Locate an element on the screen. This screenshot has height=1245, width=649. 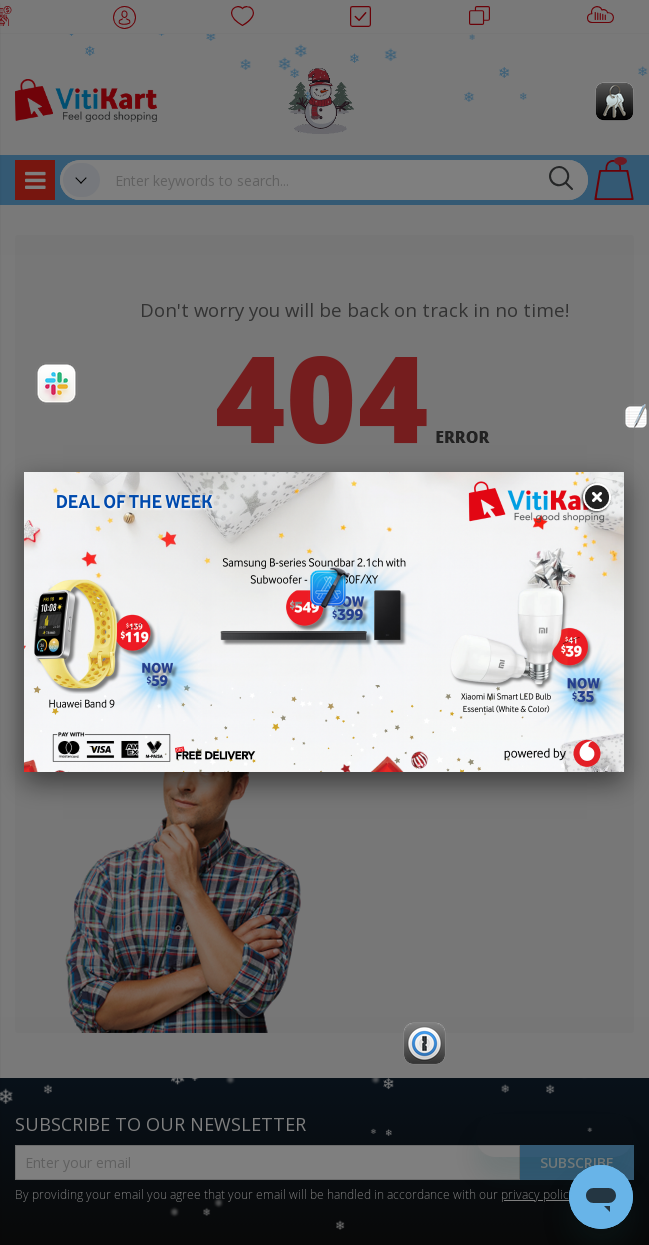
open Xcode development environment is located at coordinates (328, 588).